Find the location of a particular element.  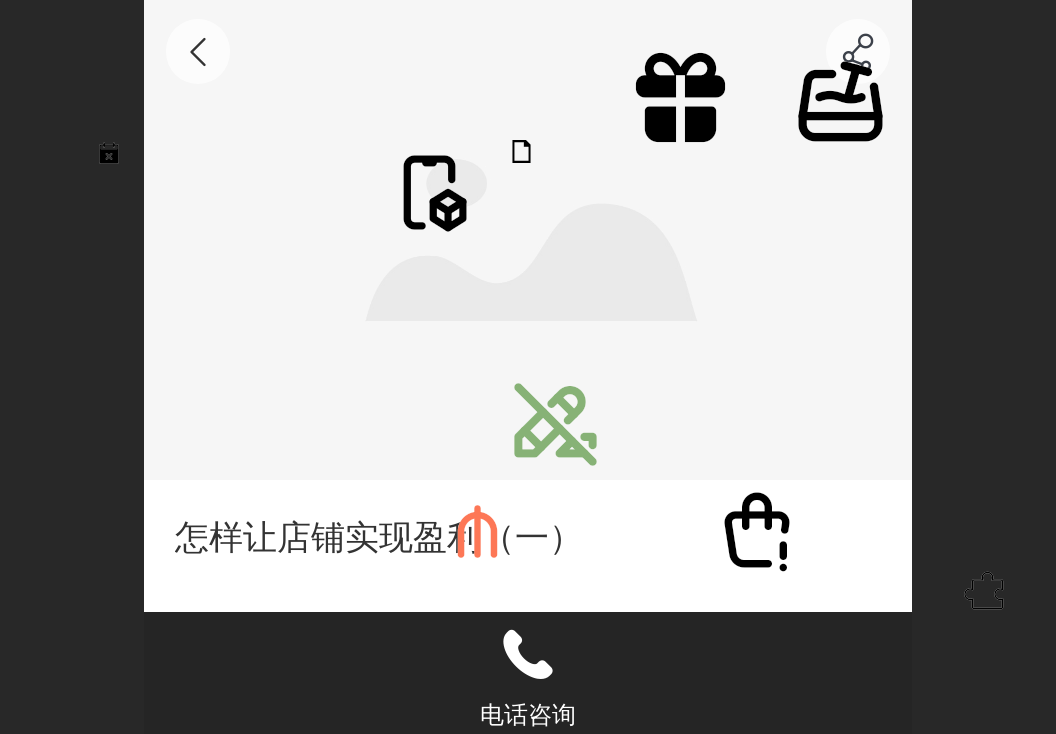

view or redeem a gift is located at coordinates (680, 97).